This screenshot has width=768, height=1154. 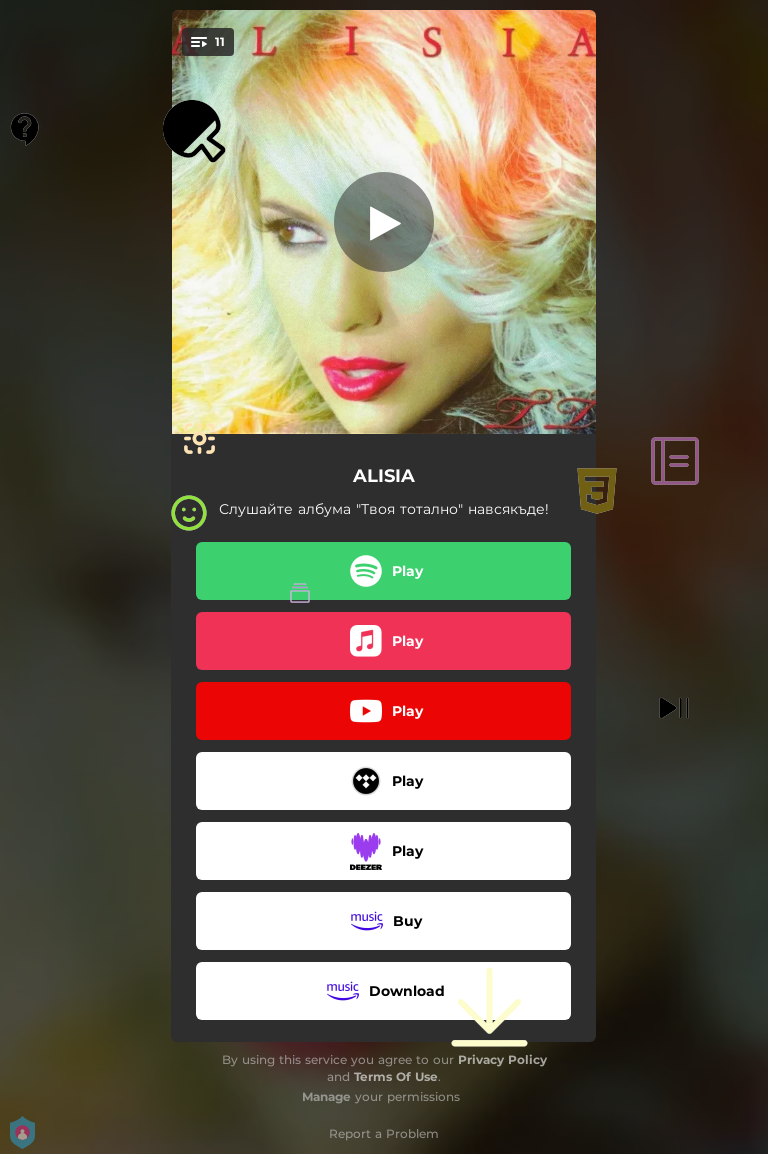 What do you see at coordinates (489, 1008) in the screenshot?
I see `download a file` at bounding box center [489, 1008].